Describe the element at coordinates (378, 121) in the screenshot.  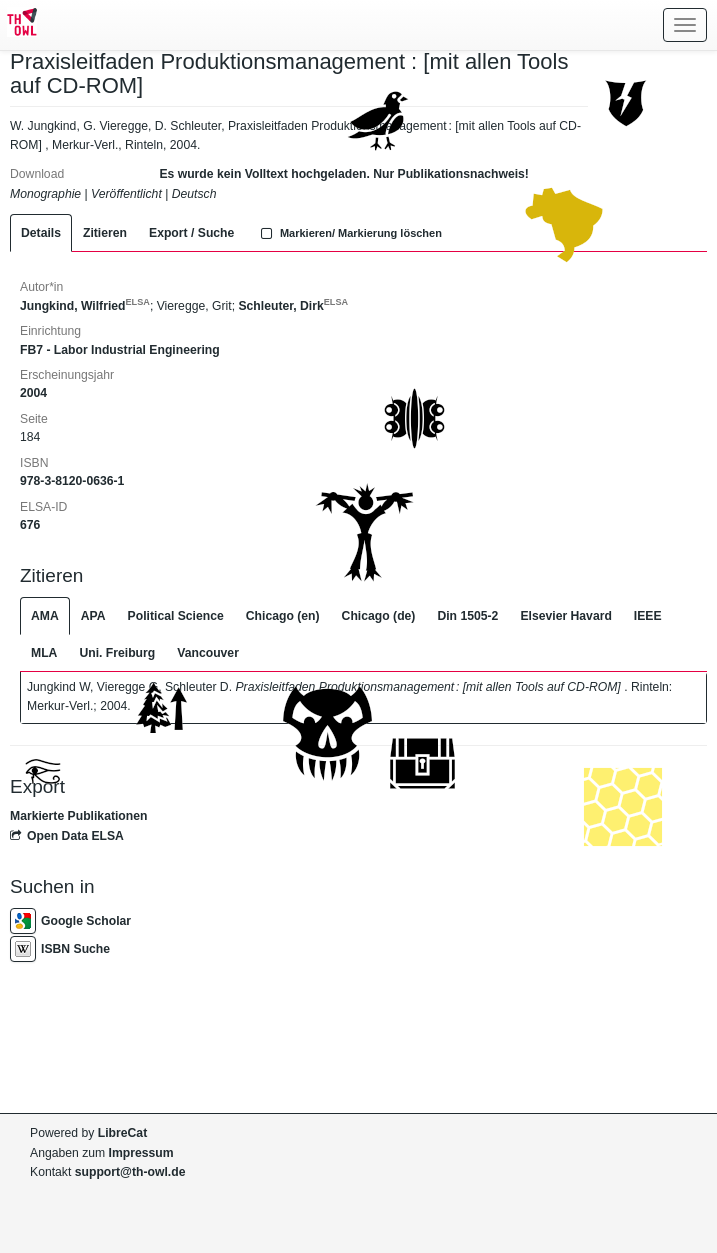
I see `decorative bird illustration for nature-themed game` at that location.